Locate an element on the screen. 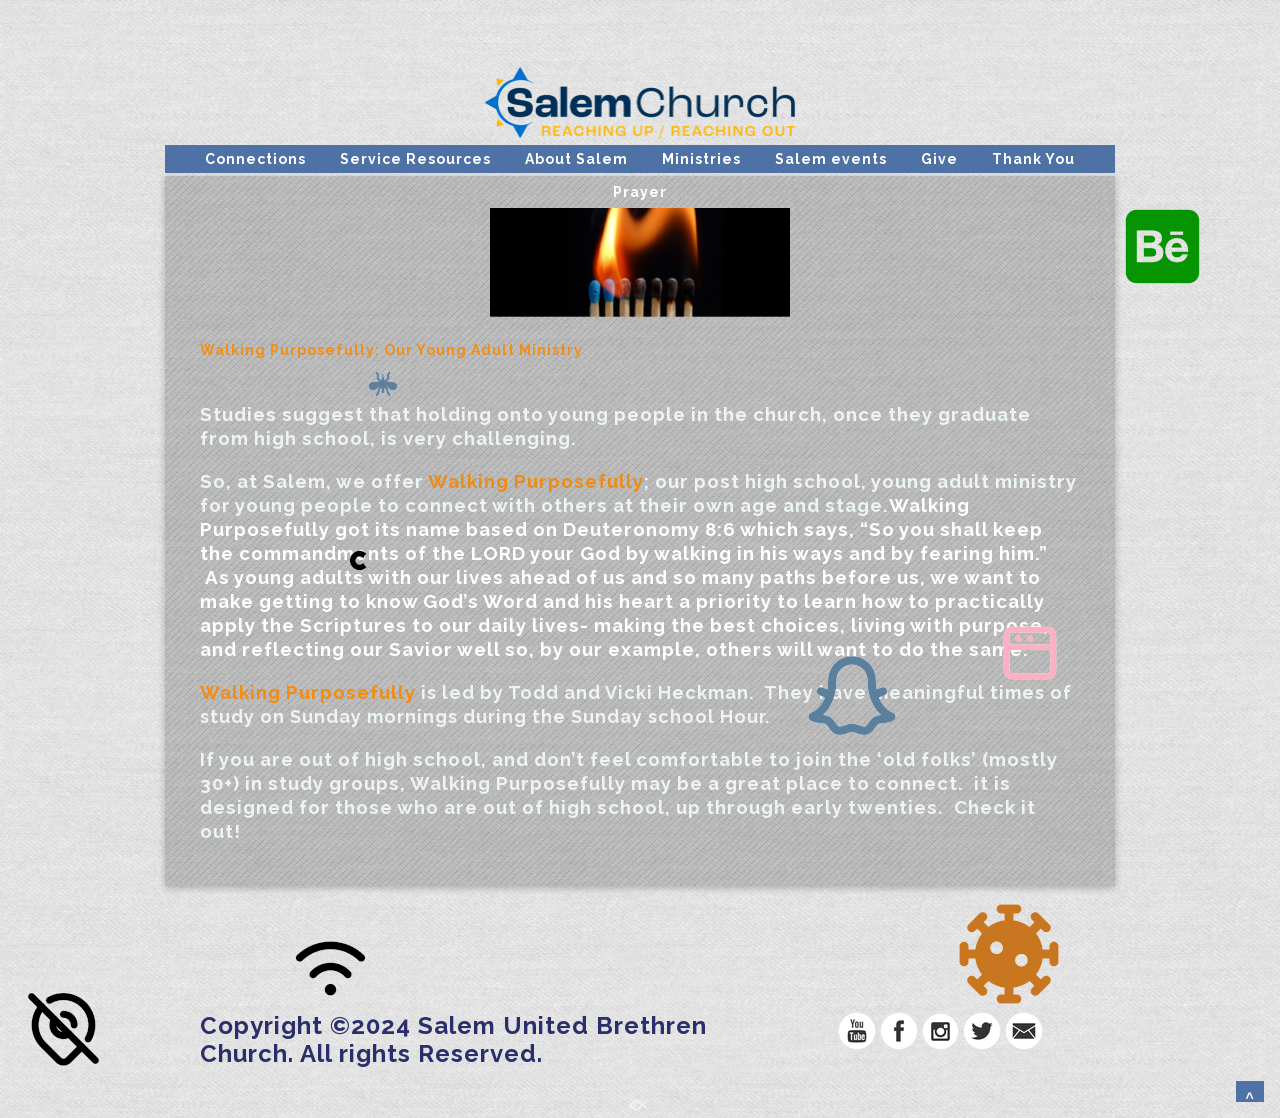  cuttlefish brand logo is located at coordinates (358, 560).